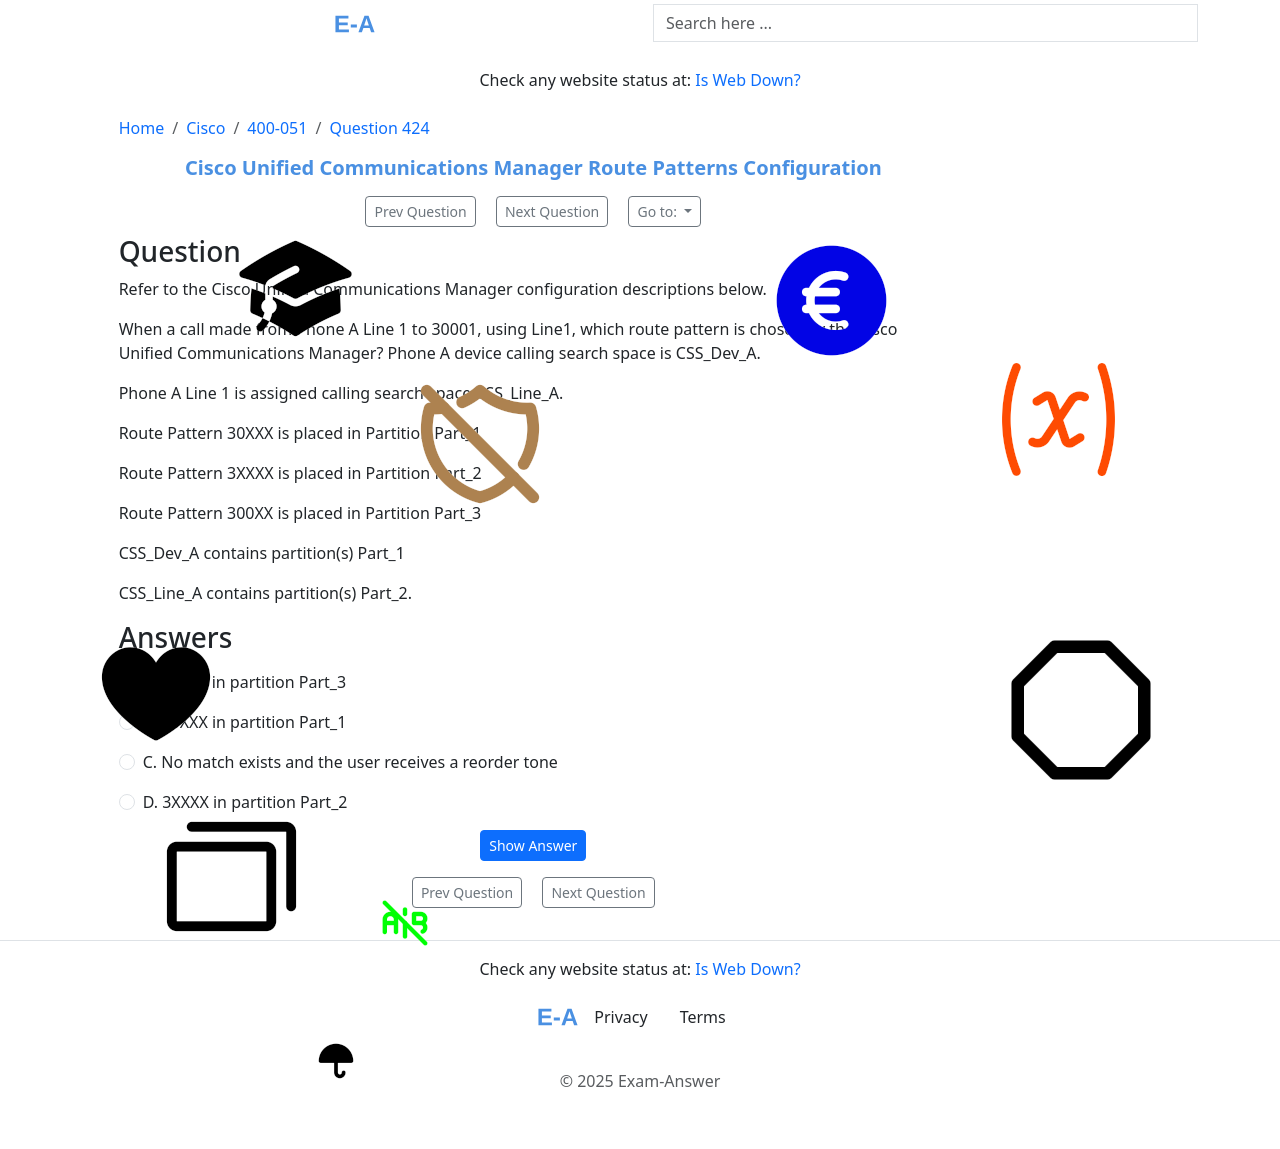 This screenshot has width=1280, height=1149. I want to click on insert a variable or placeholder value, so click(1058, 419).